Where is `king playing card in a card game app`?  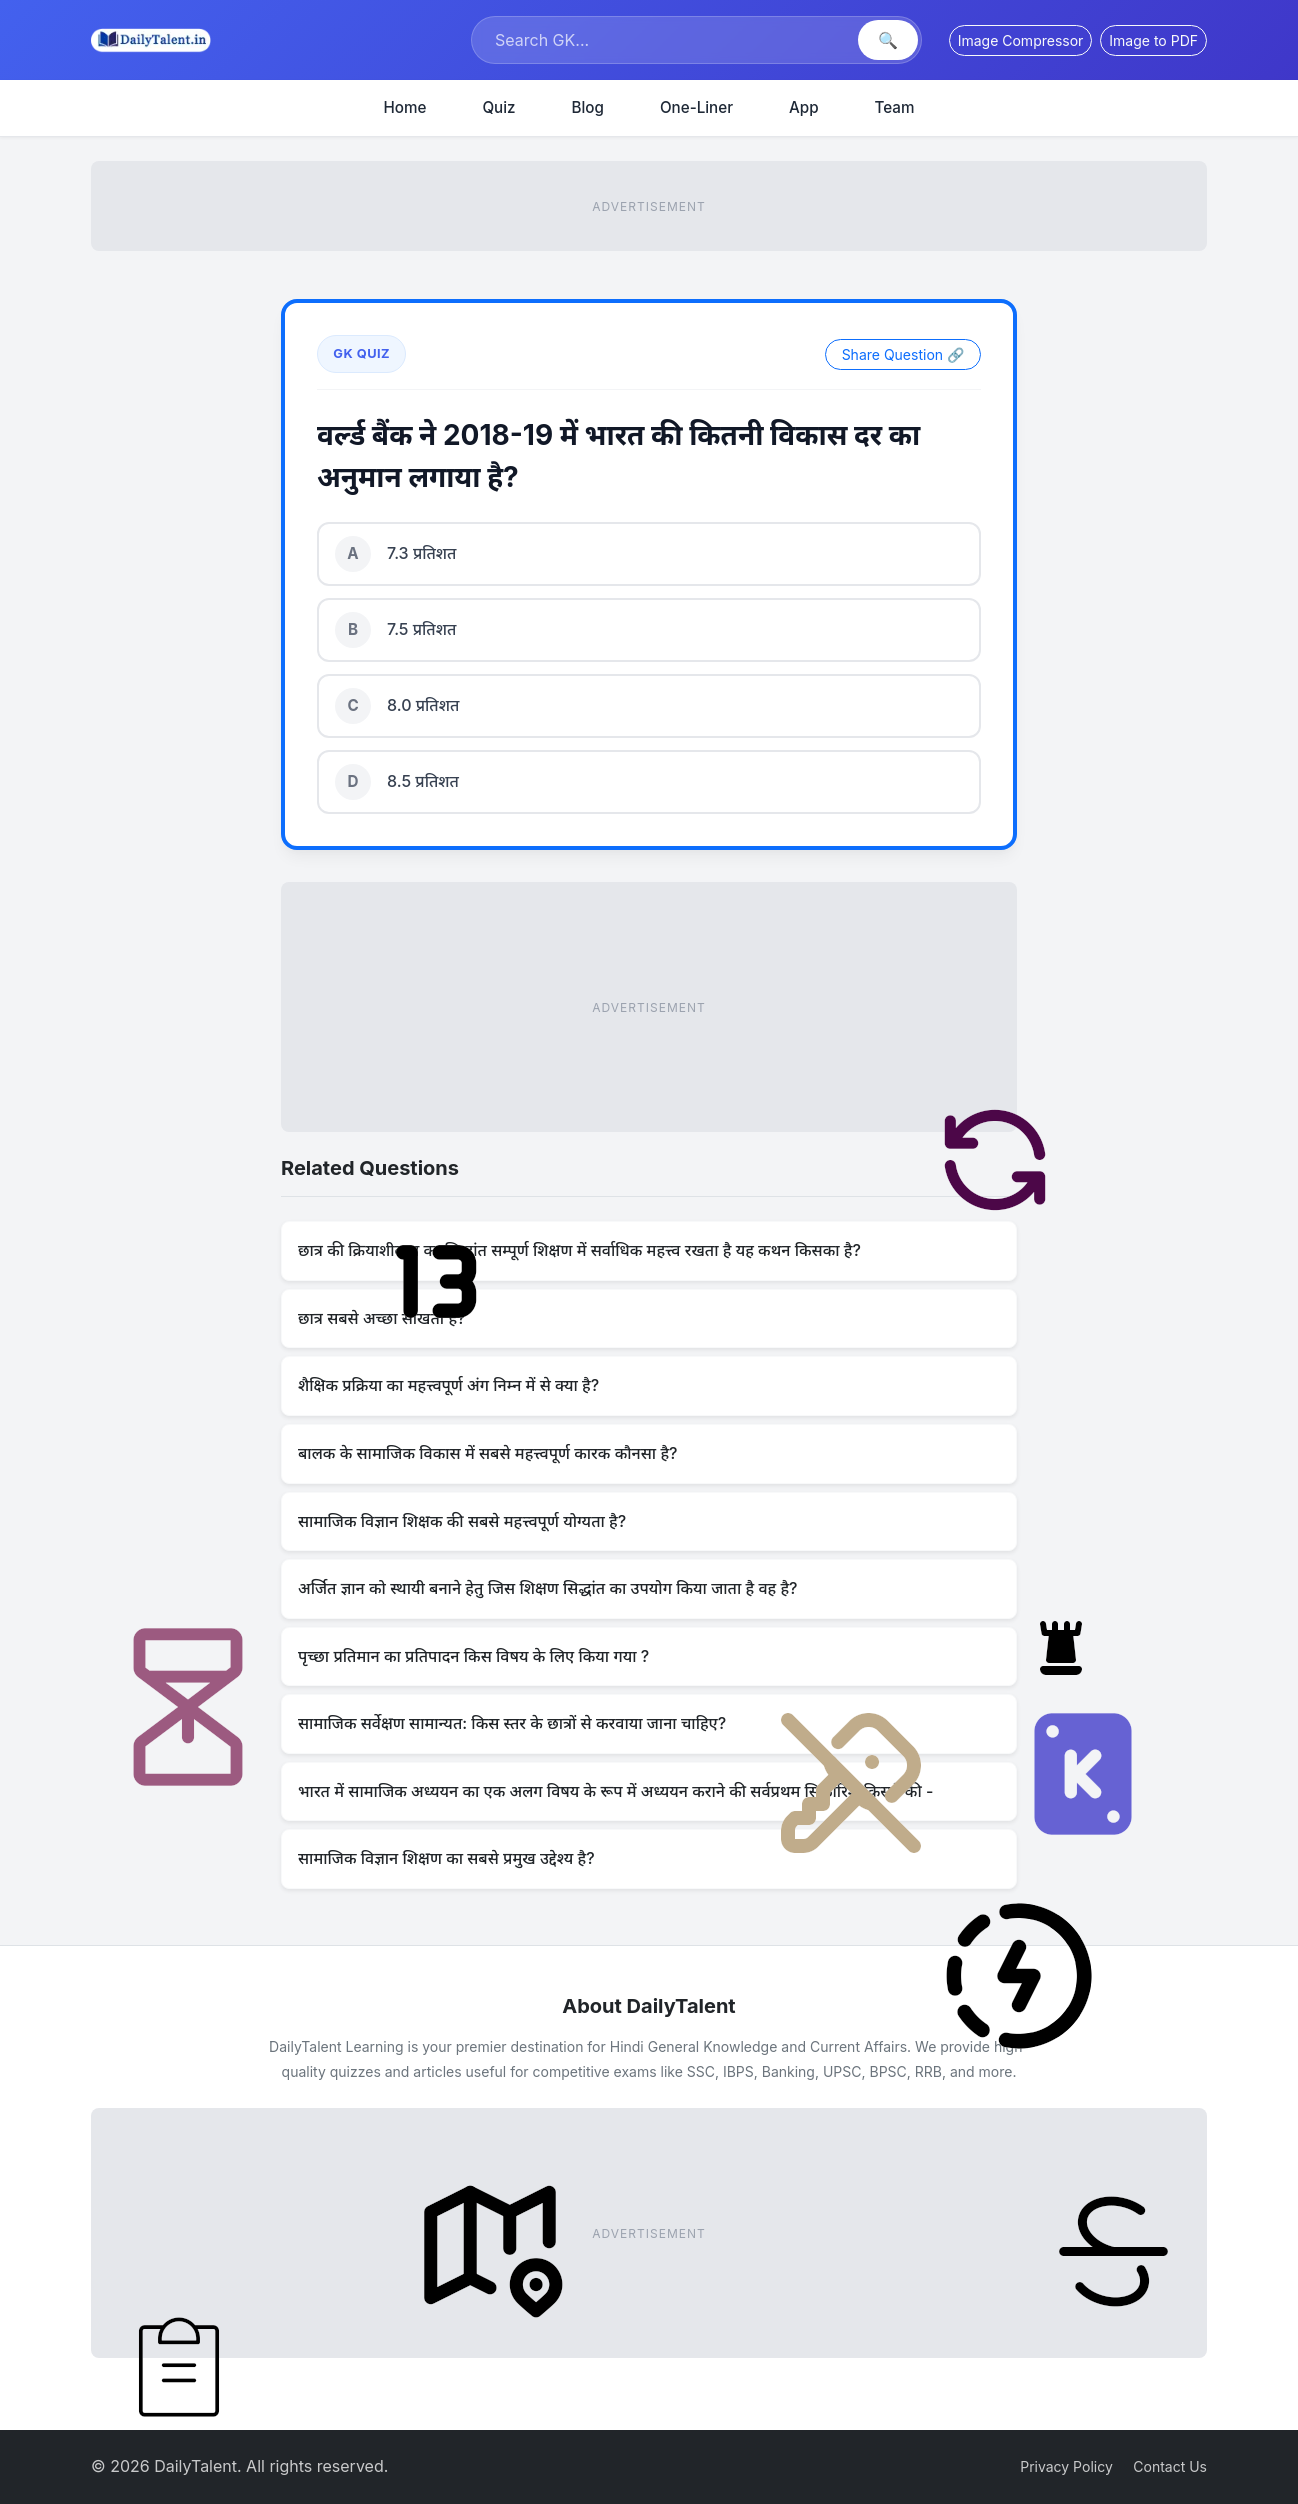 king playing card in a card game app is located at coordinates (1083, 1774).